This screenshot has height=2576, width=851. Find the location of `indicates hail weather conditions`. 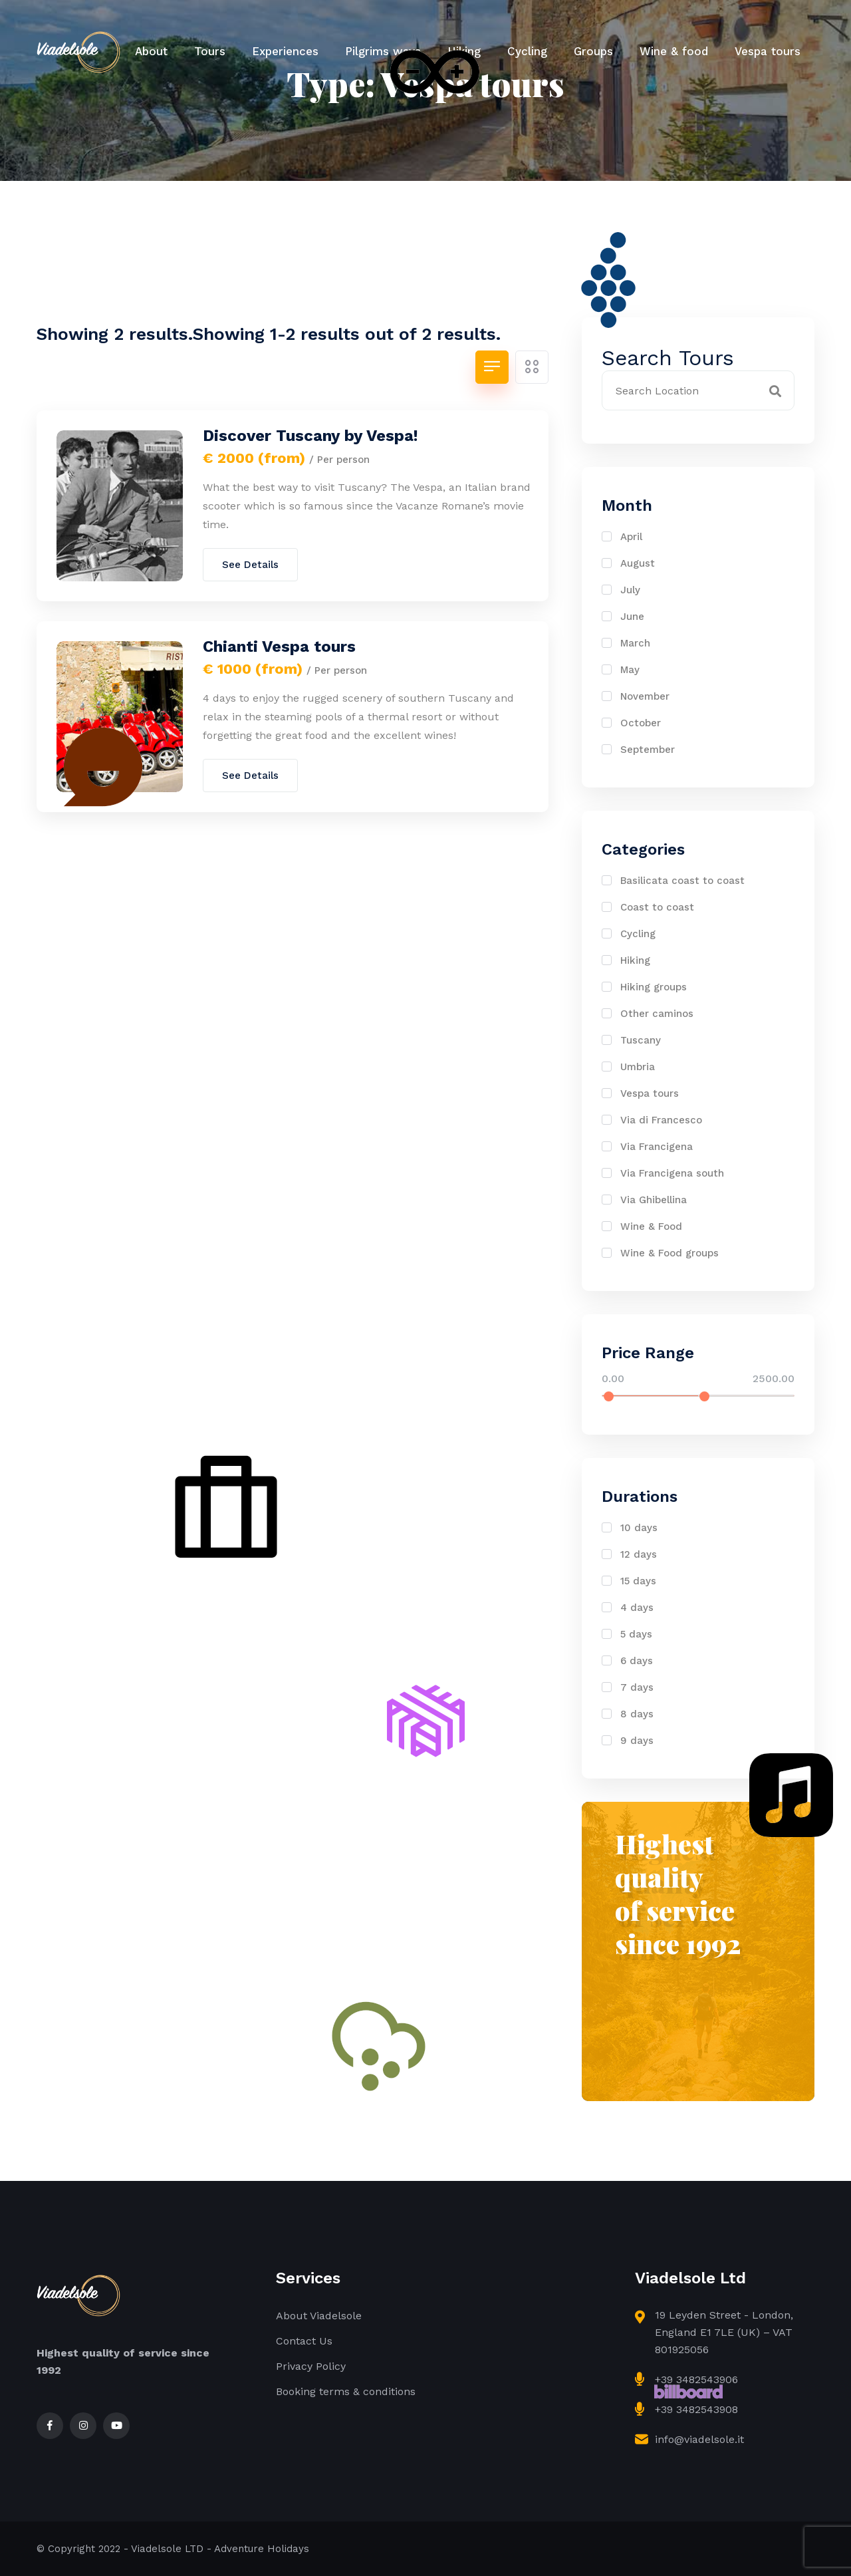

indicates hail weather conditions is located at coordinates (378, 2044).